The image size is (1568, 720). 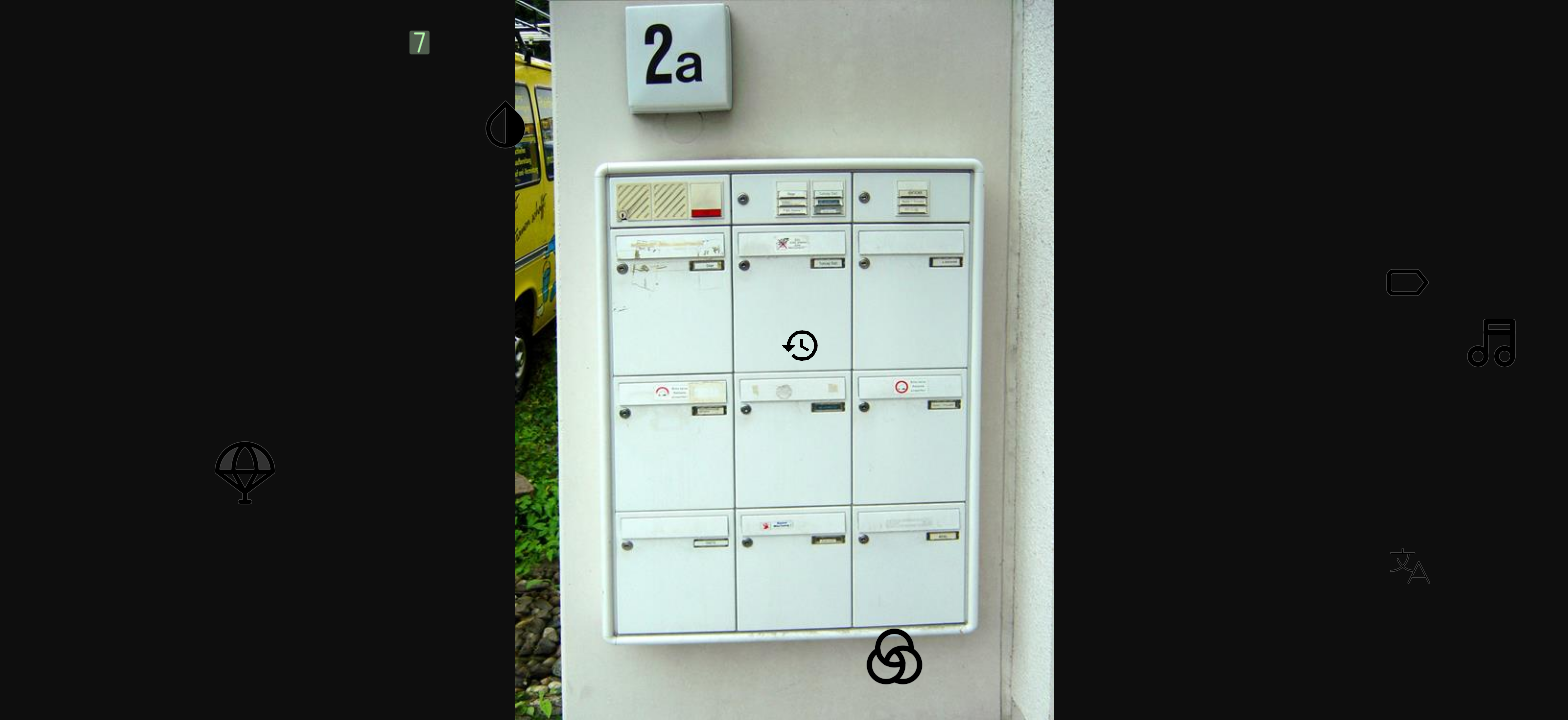 I want to click on indicates item number seven in a list or sequence, so click(x=419, y=42).